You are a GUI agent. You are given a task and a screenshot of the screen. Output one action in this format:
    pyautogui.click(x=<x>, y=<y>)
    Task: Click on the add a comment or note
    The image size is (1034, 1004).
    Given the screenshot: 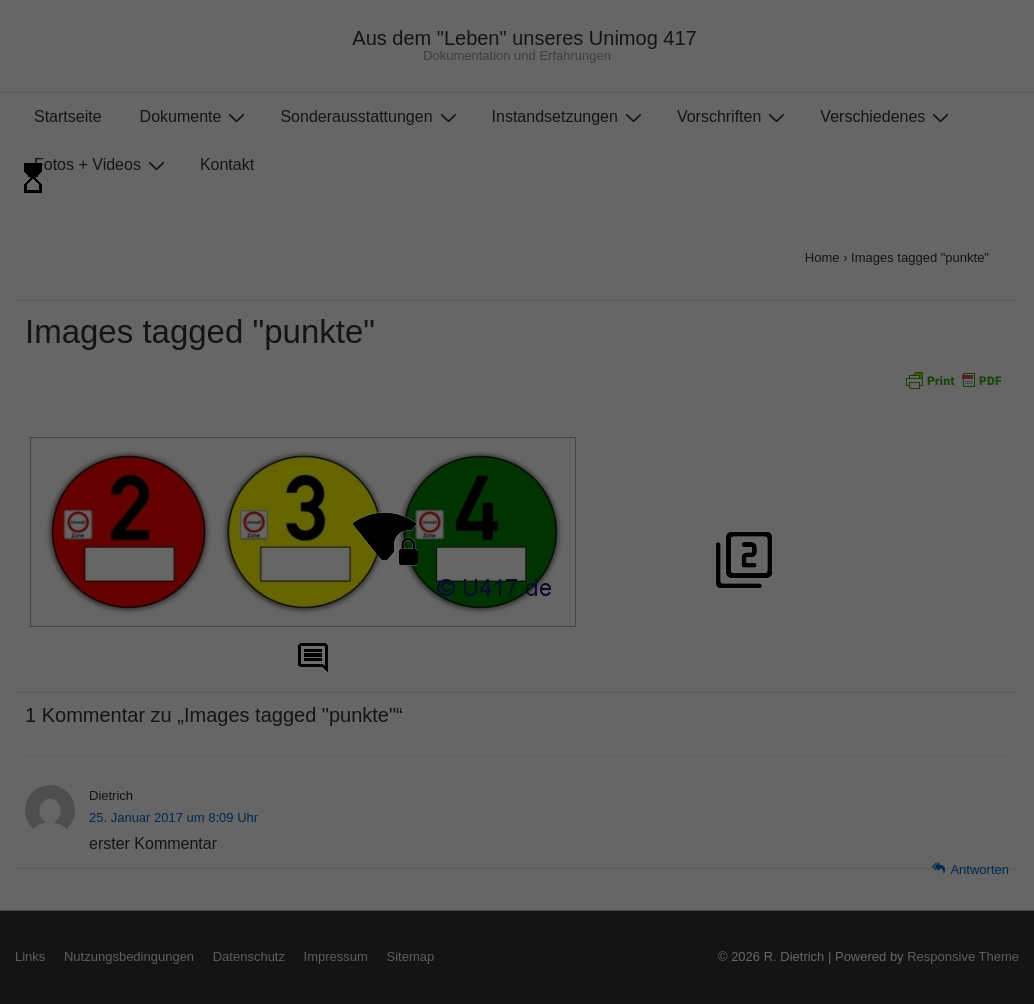 What is the action you would take?
    pyautogui.click(x=313, y=658)
    